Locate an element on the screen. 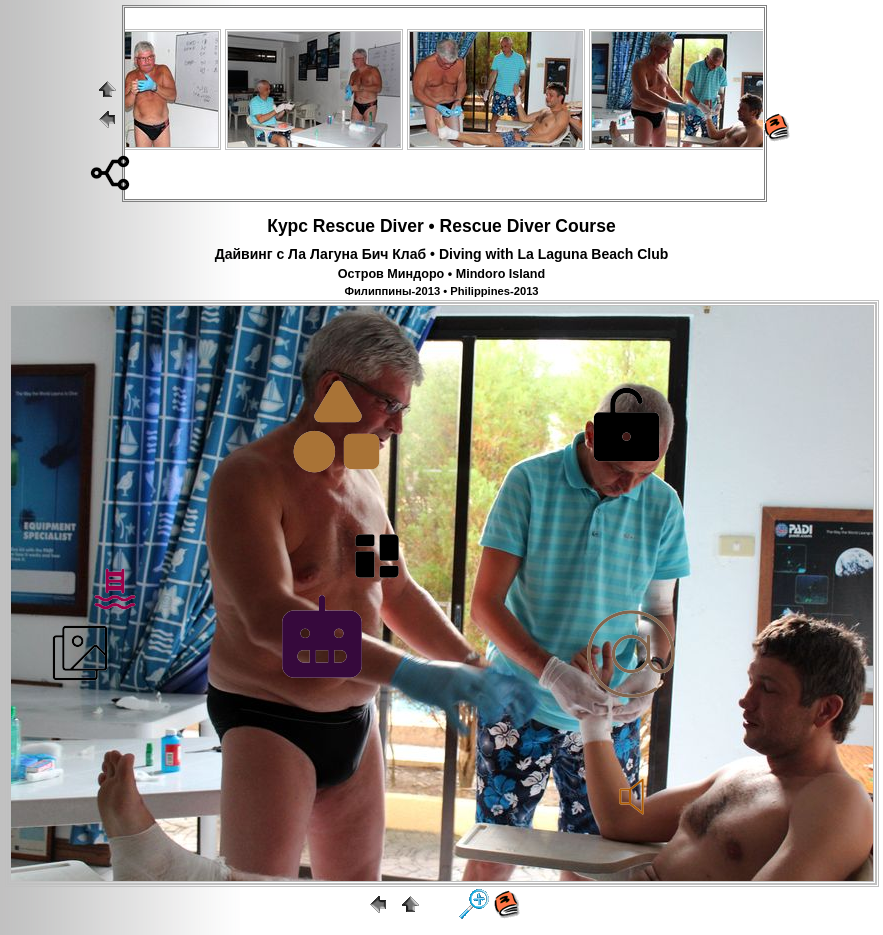 This screenshot has width=883, height=935. view your stackshare profile is located at coordinates (110, 173).